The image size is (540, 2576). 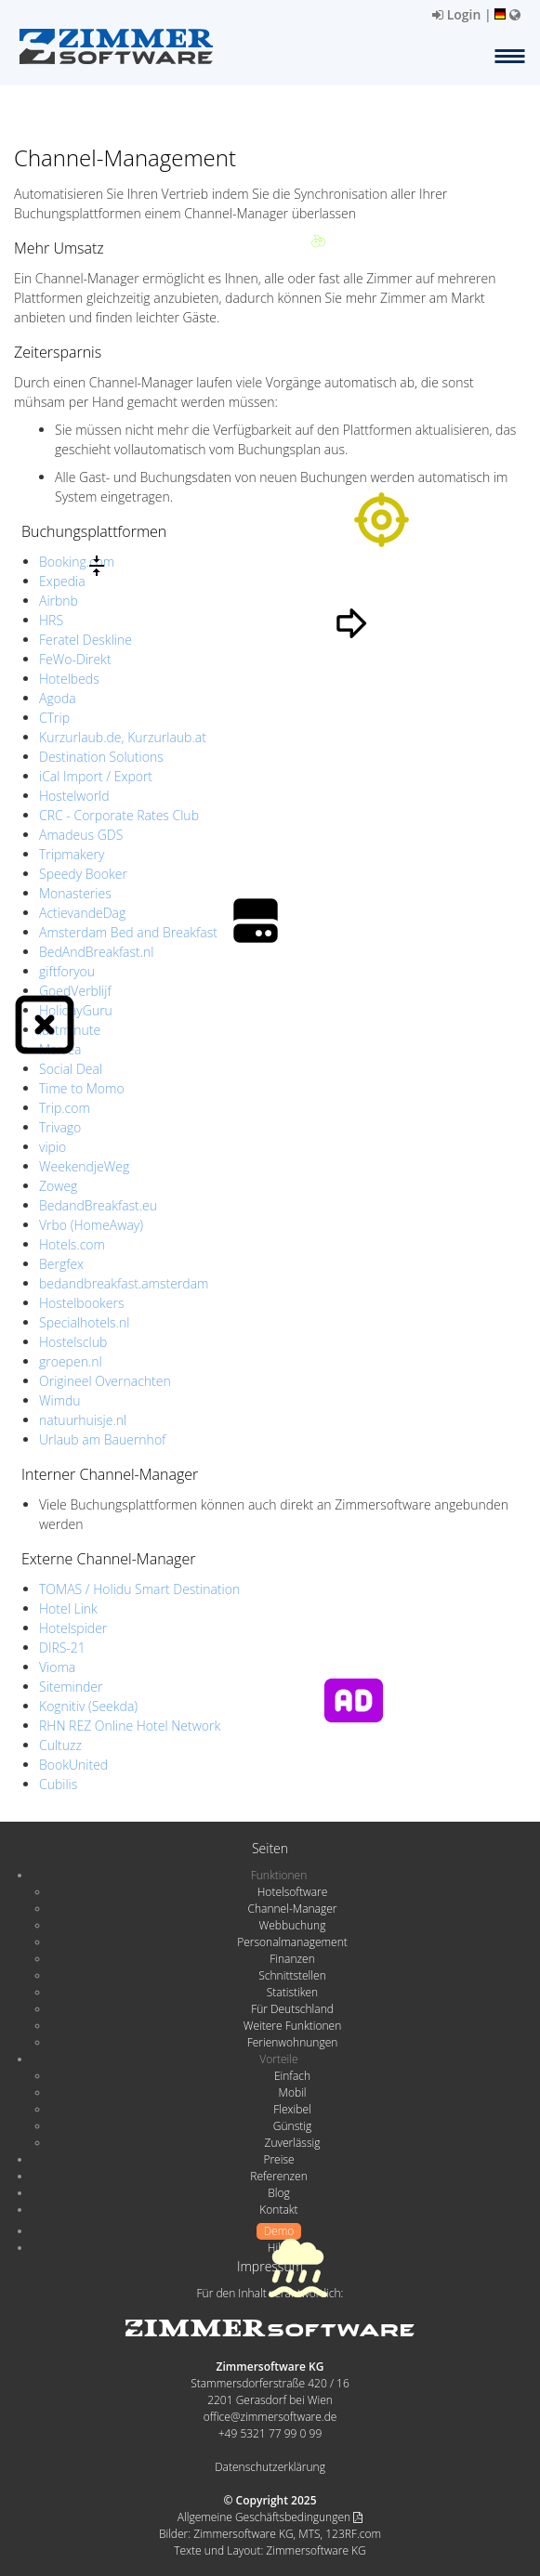 What do you see at coordinates (353, 1700) in the screenshot?
I see `enable audio description for accessibility` at bounding box center [353, 1700].